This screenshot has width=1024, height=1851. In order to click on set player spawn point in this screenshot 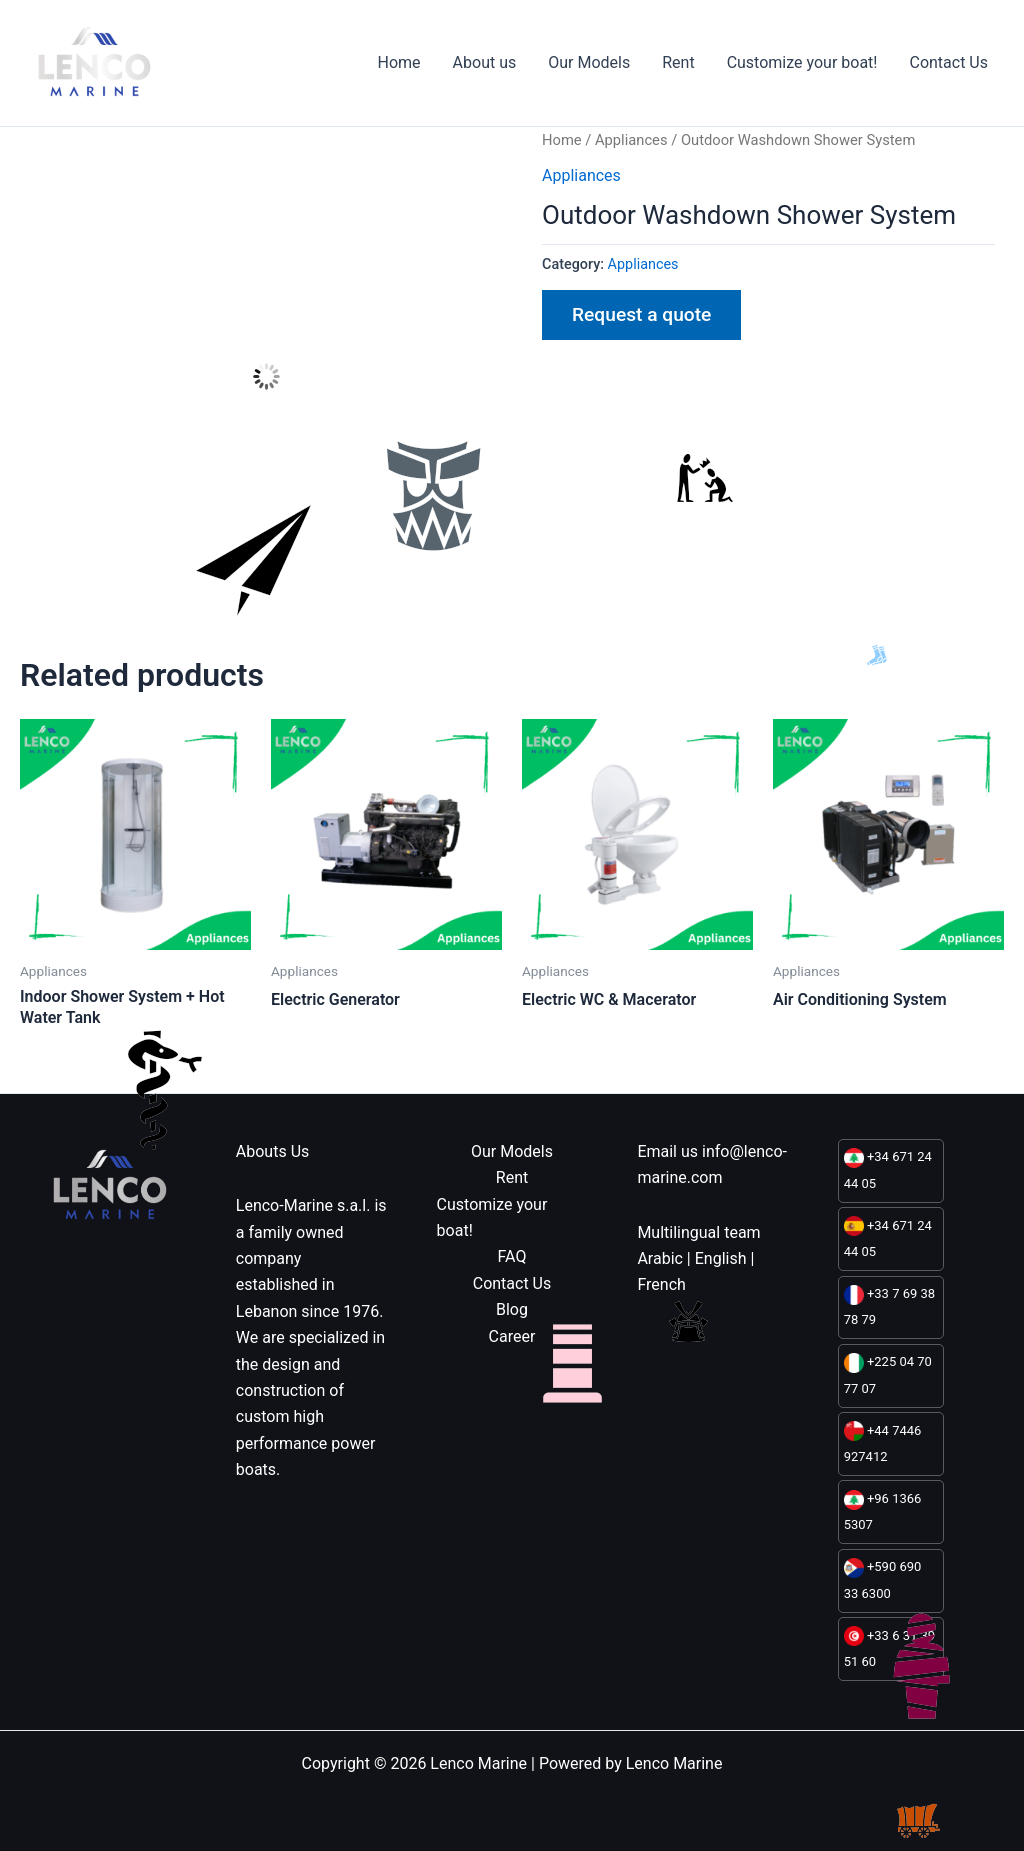, I will do `click(572, 1363)`.